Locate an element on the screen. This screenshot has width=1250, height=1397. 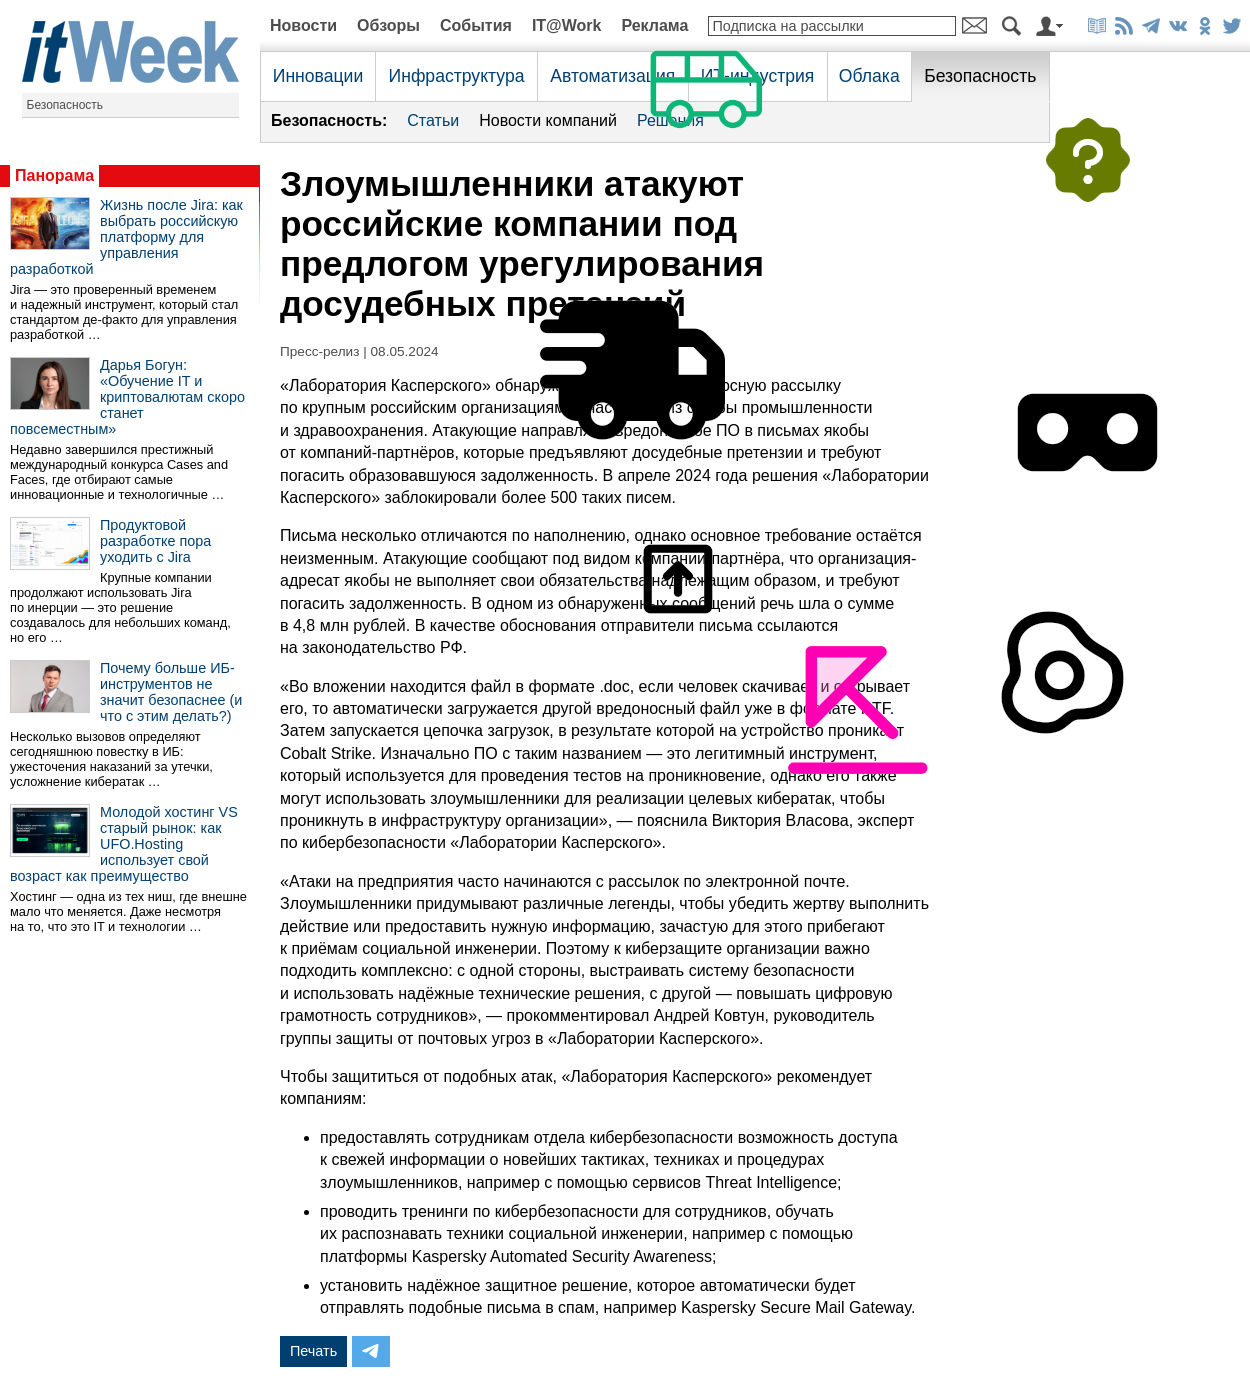
access help or FAQ section is located at coordinates (1088, 160).